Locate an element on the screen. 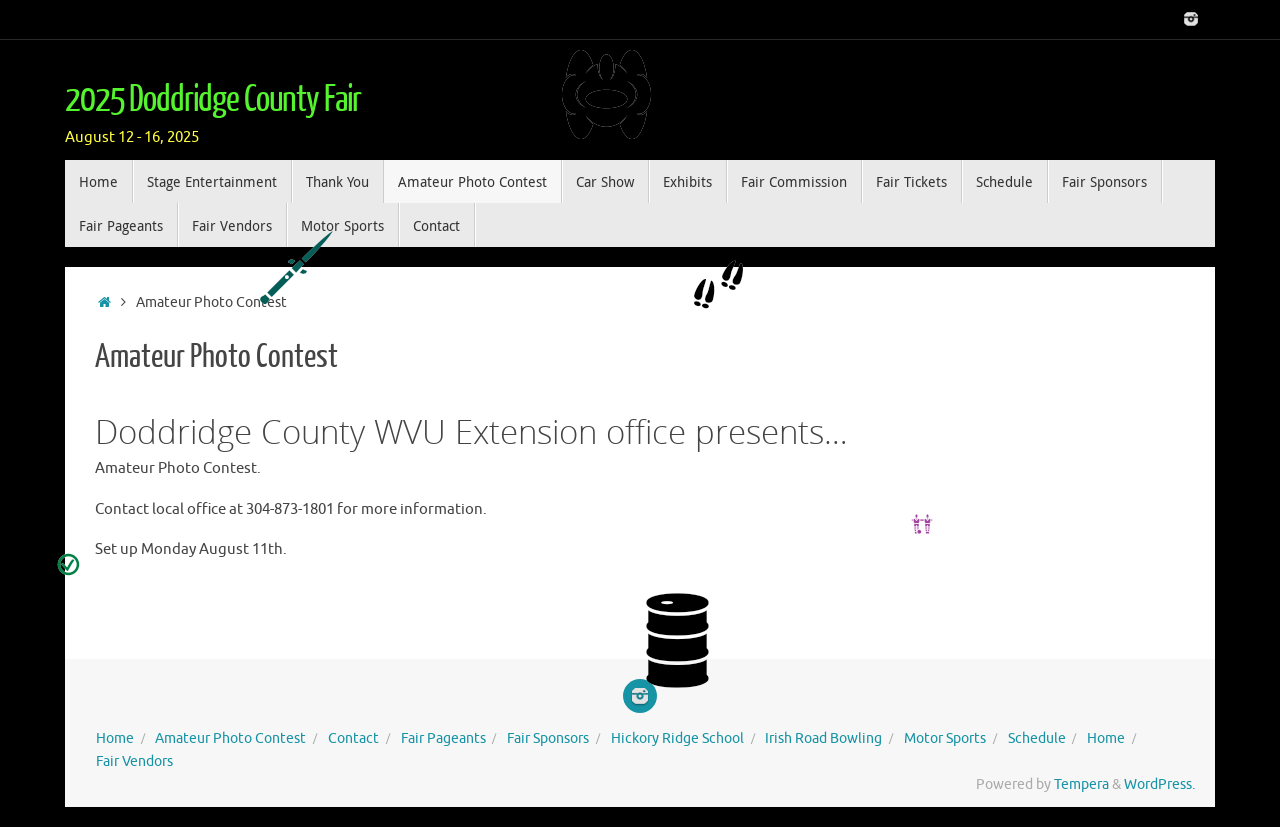 The height and width of the screenshot is (827, 1280). access foosball or table football game is located at coordinates (922, 524).